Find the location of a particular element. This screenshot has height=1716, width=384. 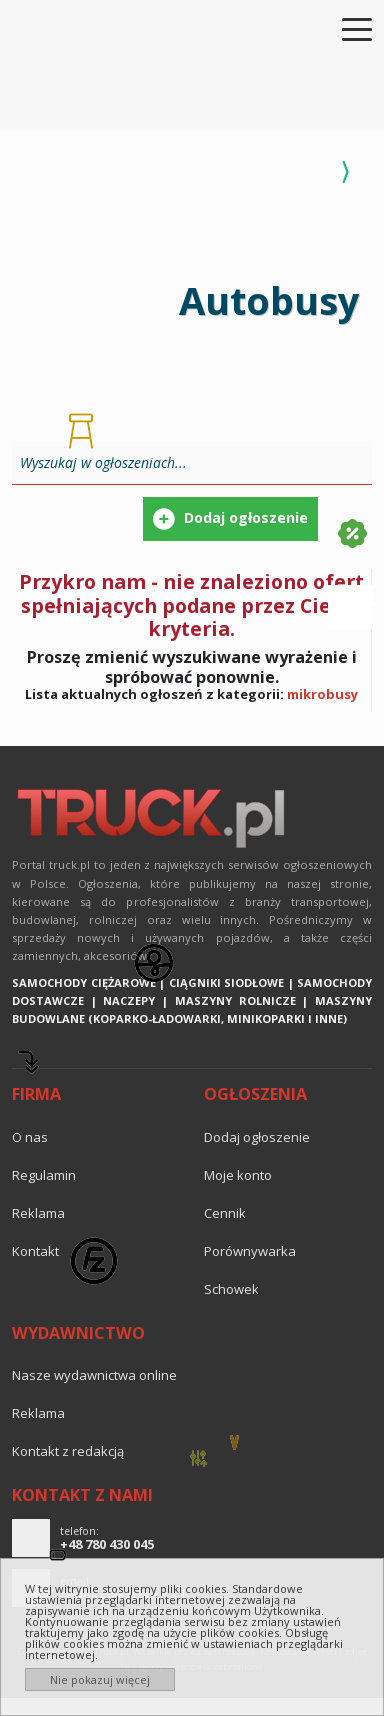

visit couchsurfing website or app is located at coordinates (154, 963).